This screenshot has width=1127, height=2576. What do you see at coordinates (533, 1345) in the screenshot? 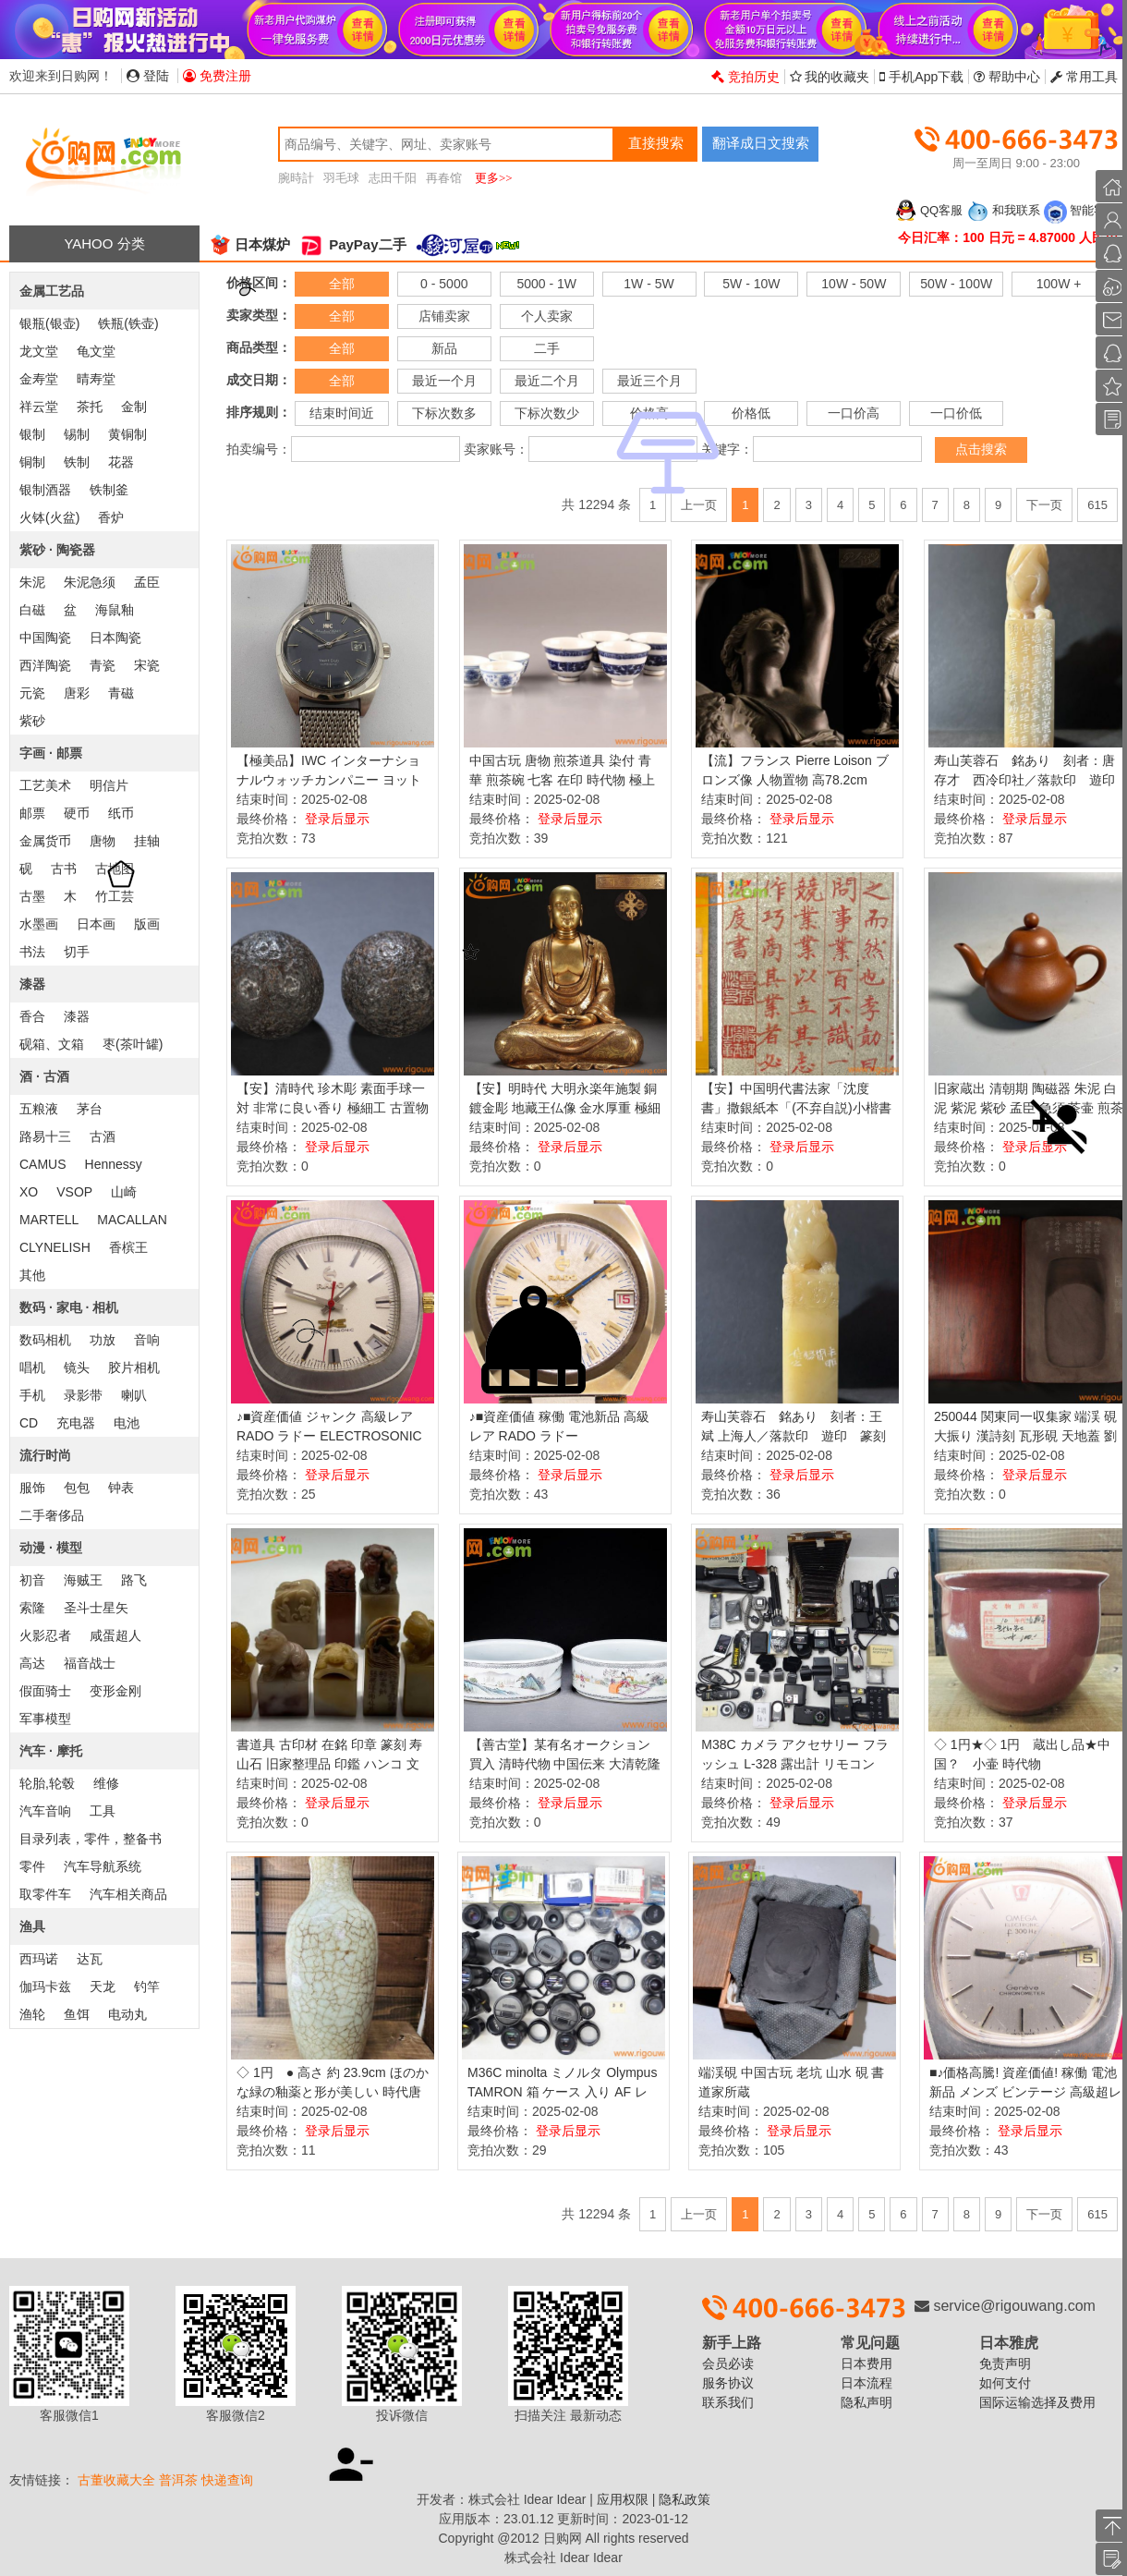
I see `select winter or cold weather clothing category` at bounding box center [533, 1345].